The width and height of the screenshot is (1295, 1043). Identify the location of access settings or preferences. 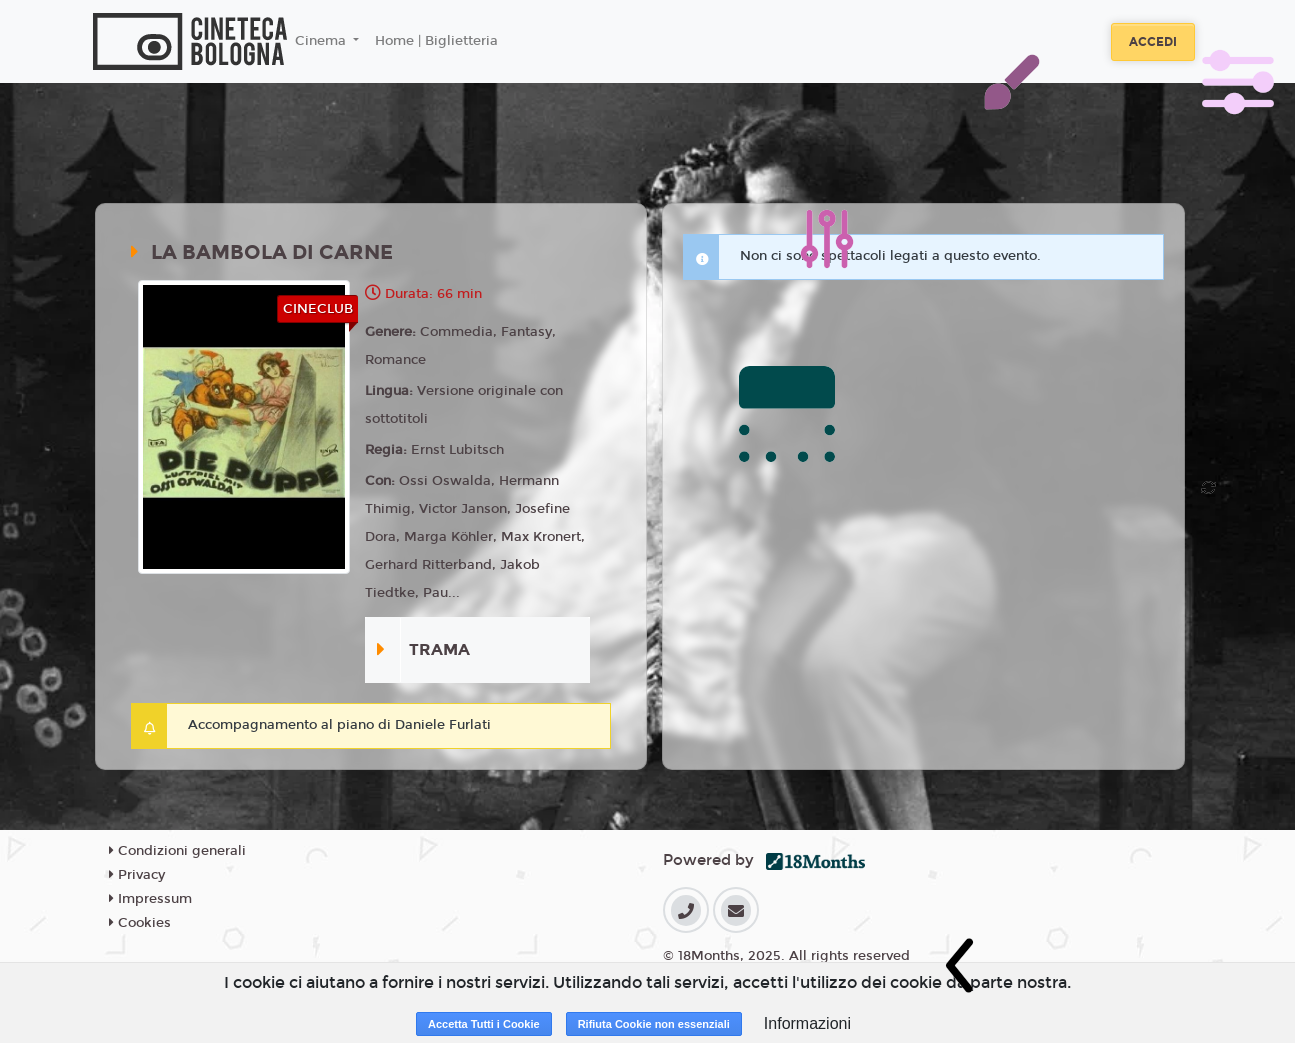
(1238, 82).